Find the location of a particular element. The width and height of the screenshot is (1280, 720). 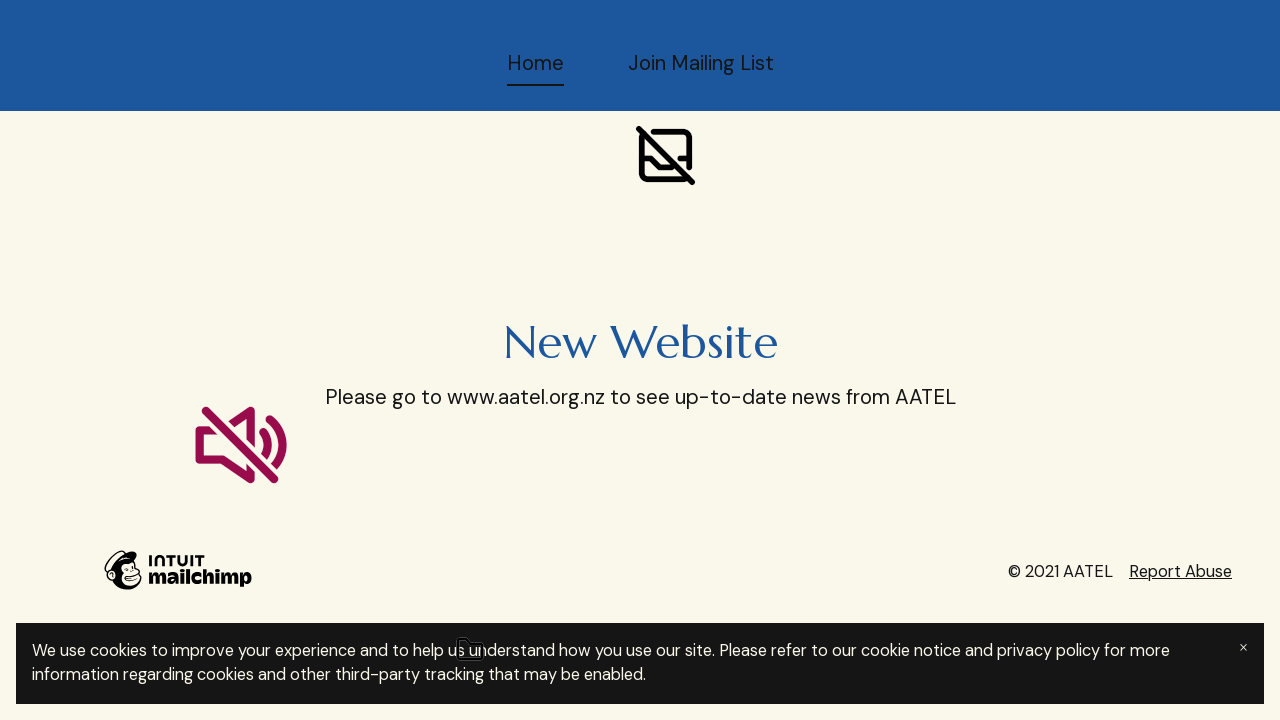

mute audio or sound is located at coordinates (240, 445).